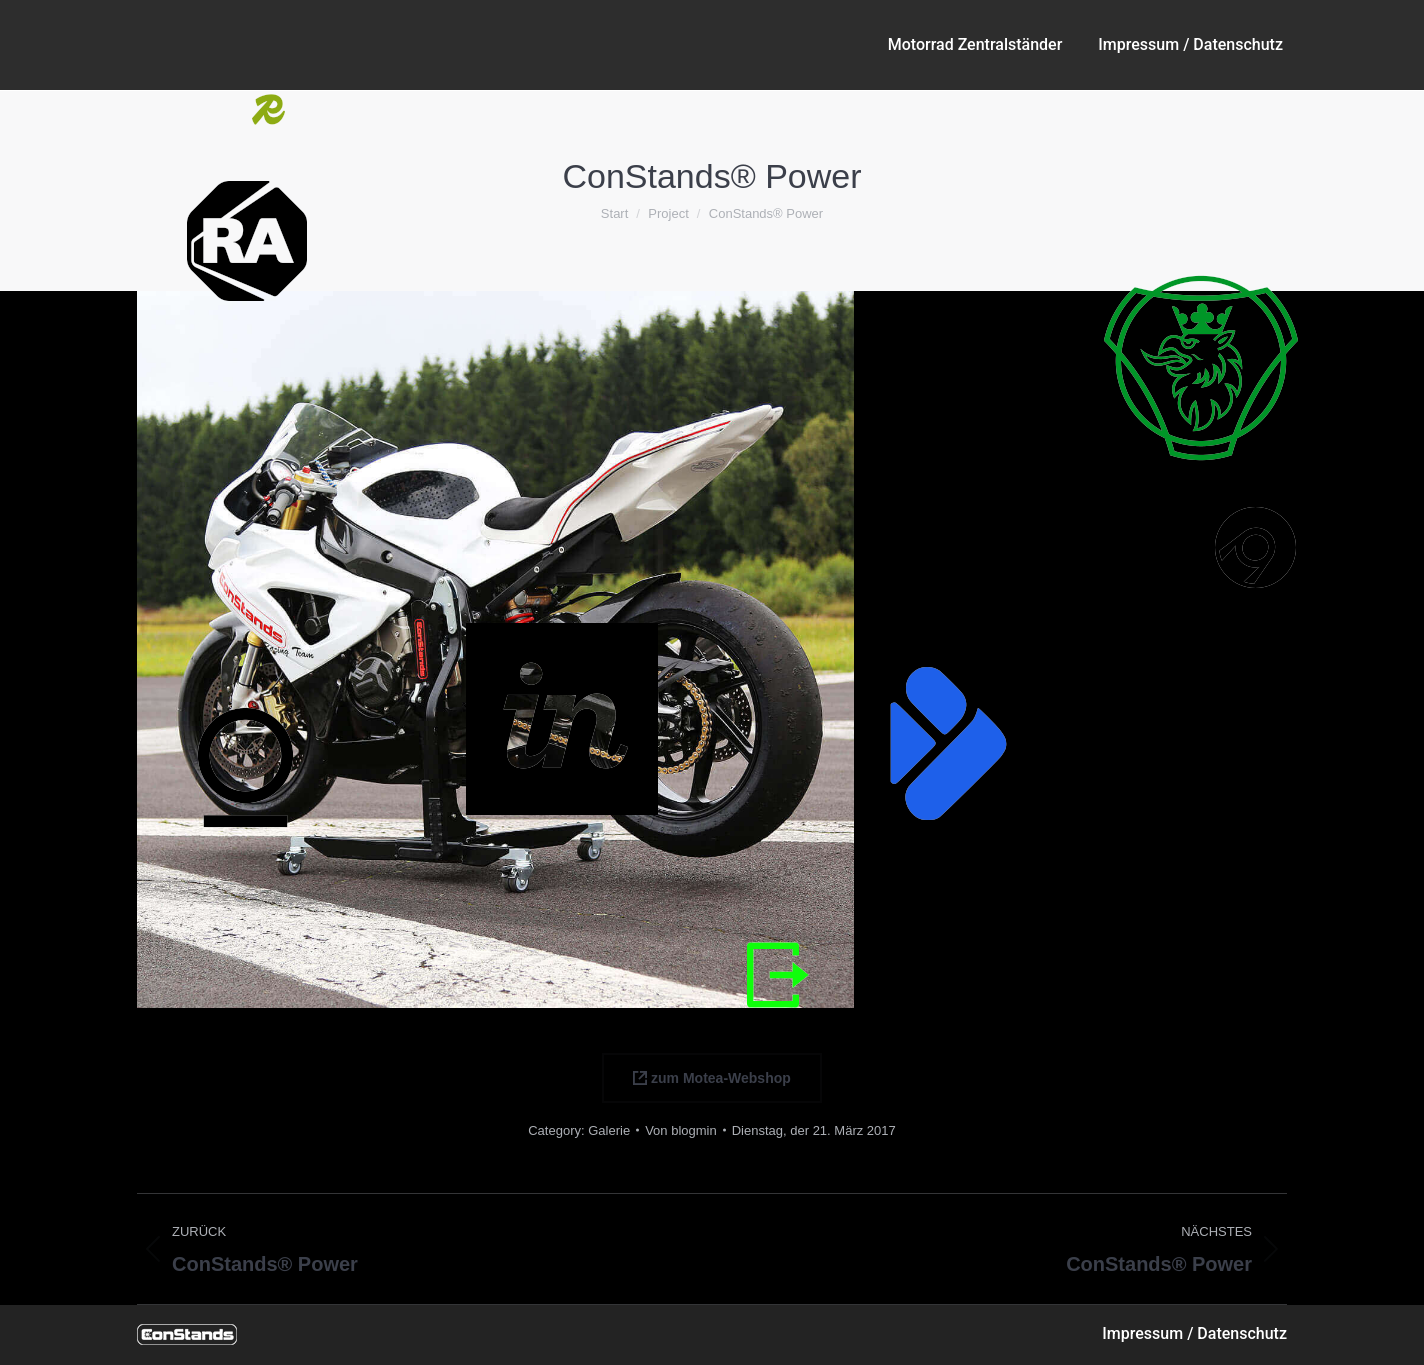  I want to click on scania brand logo, so click(1201, 368).